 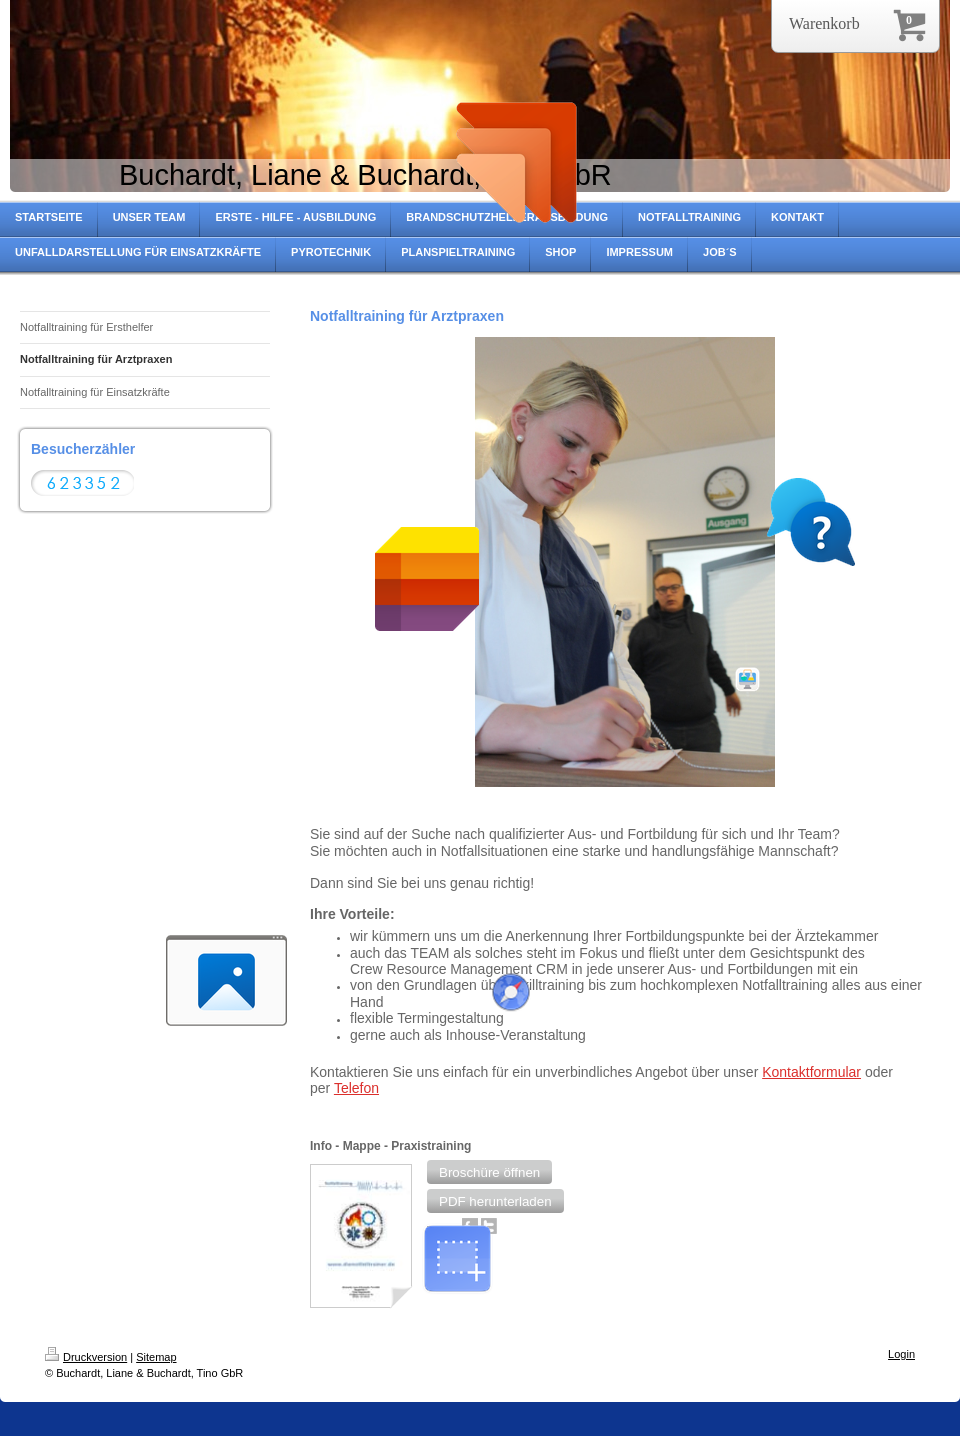 What do you see at coordinates (511, 992) in the screenshot?
I see `open the web browser app` at bounding box center [511, 992].